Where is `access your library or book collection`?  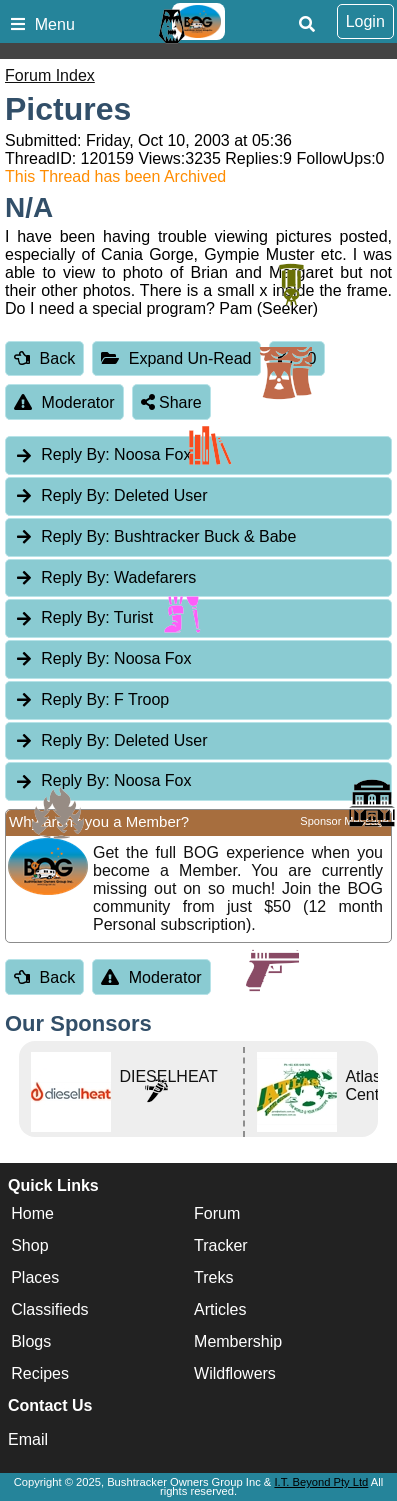
access your library or book collection is located at coordinates (210, 444).